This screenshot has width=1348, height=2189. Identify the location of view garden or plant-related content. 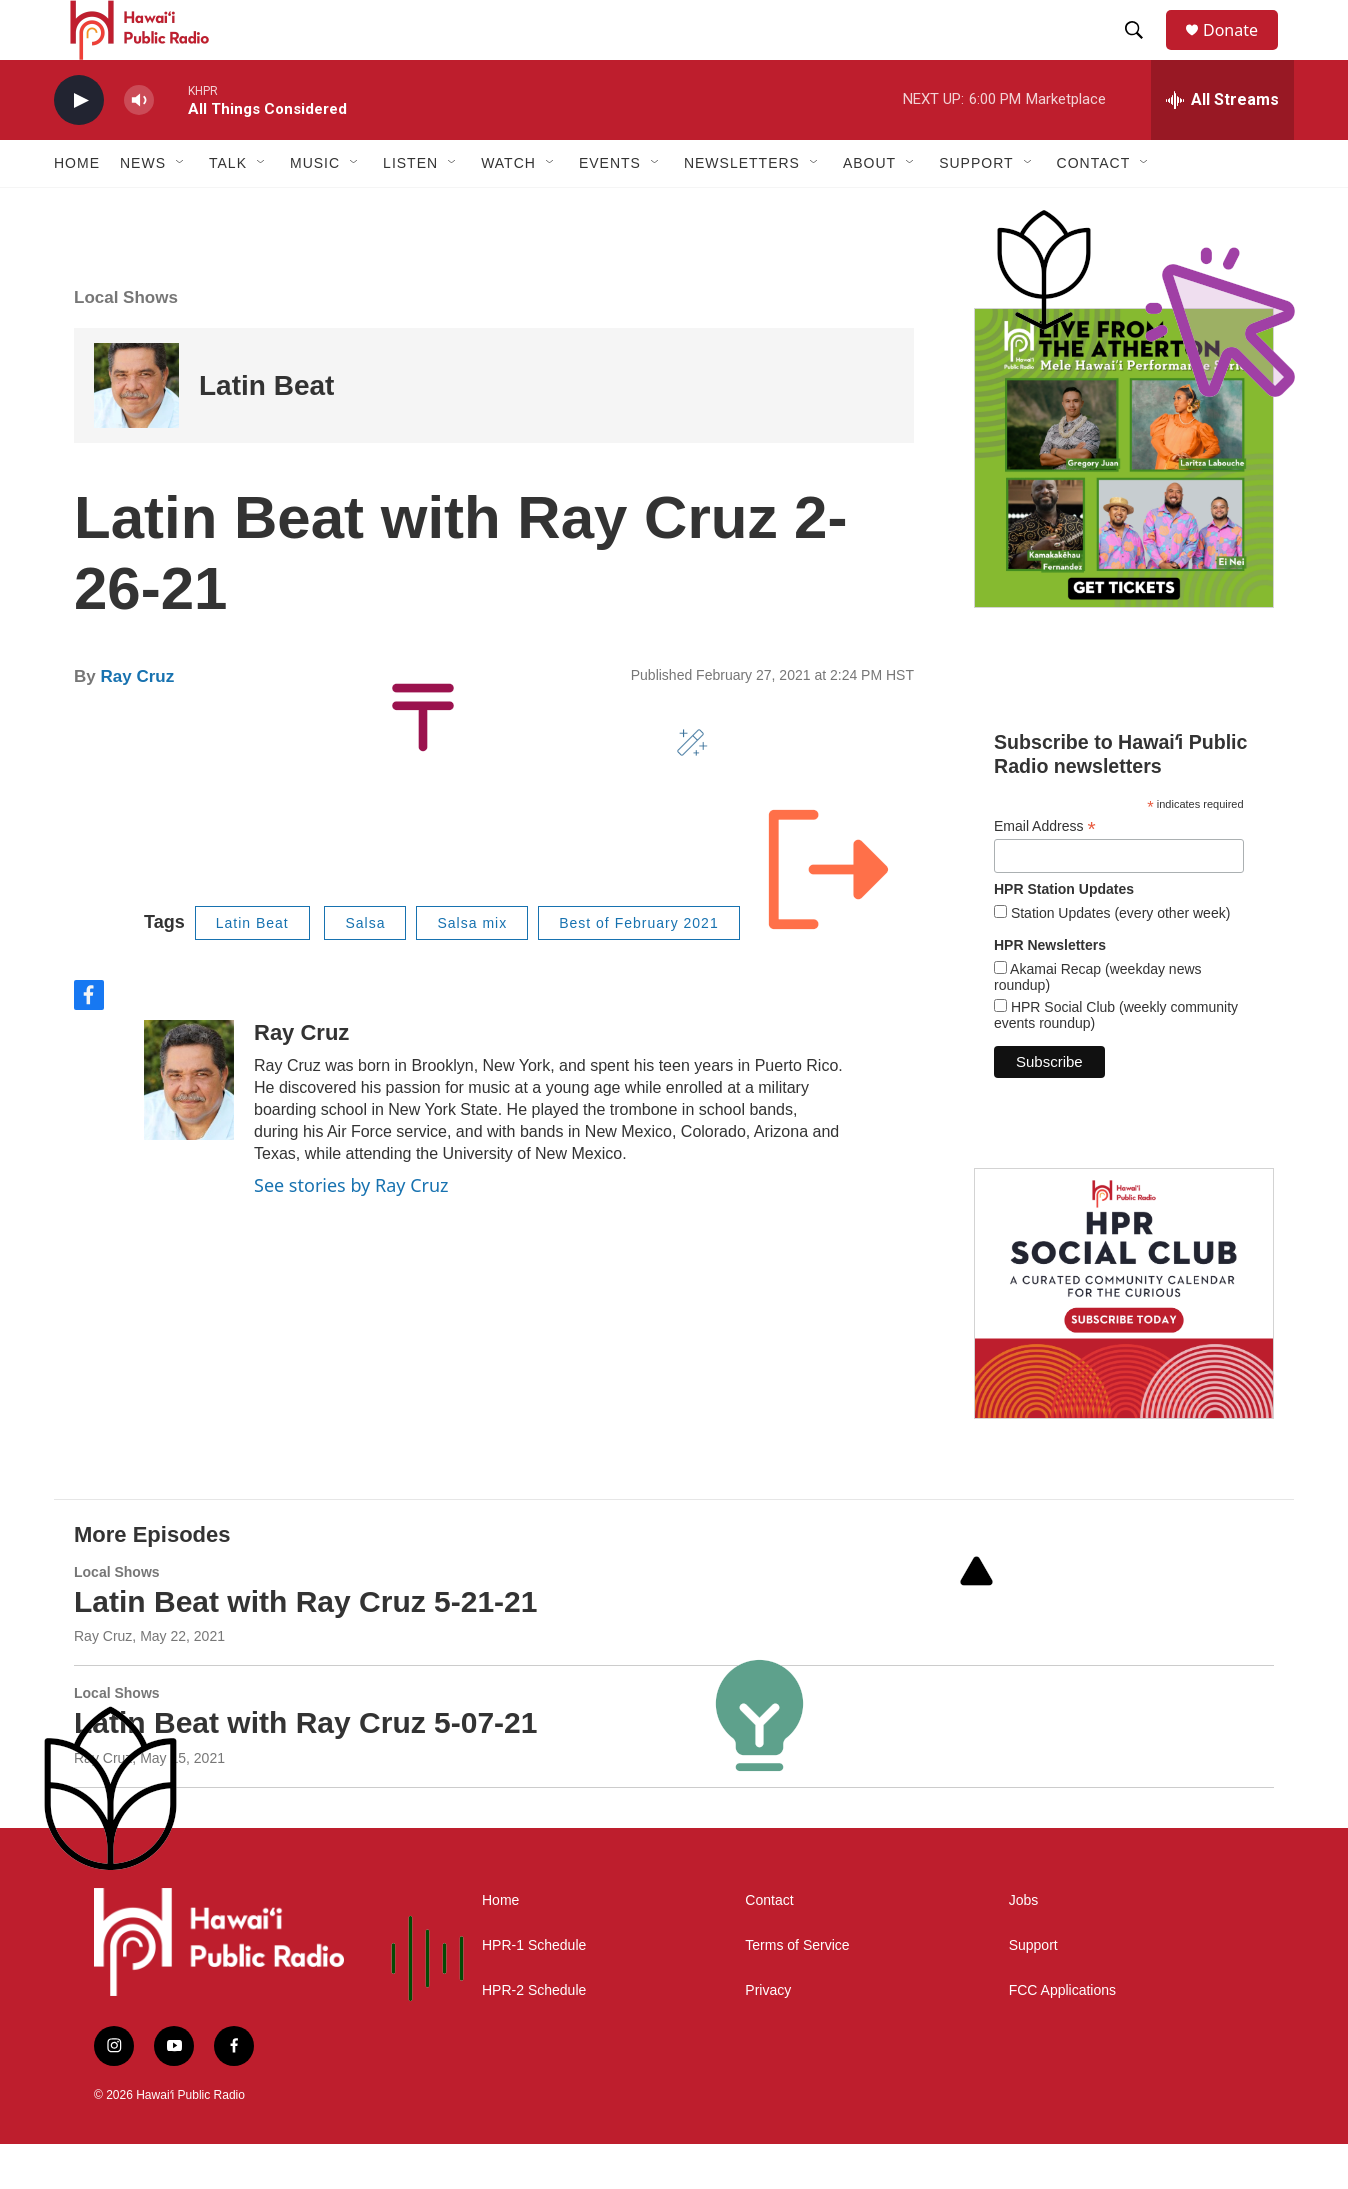
(1044, 270).